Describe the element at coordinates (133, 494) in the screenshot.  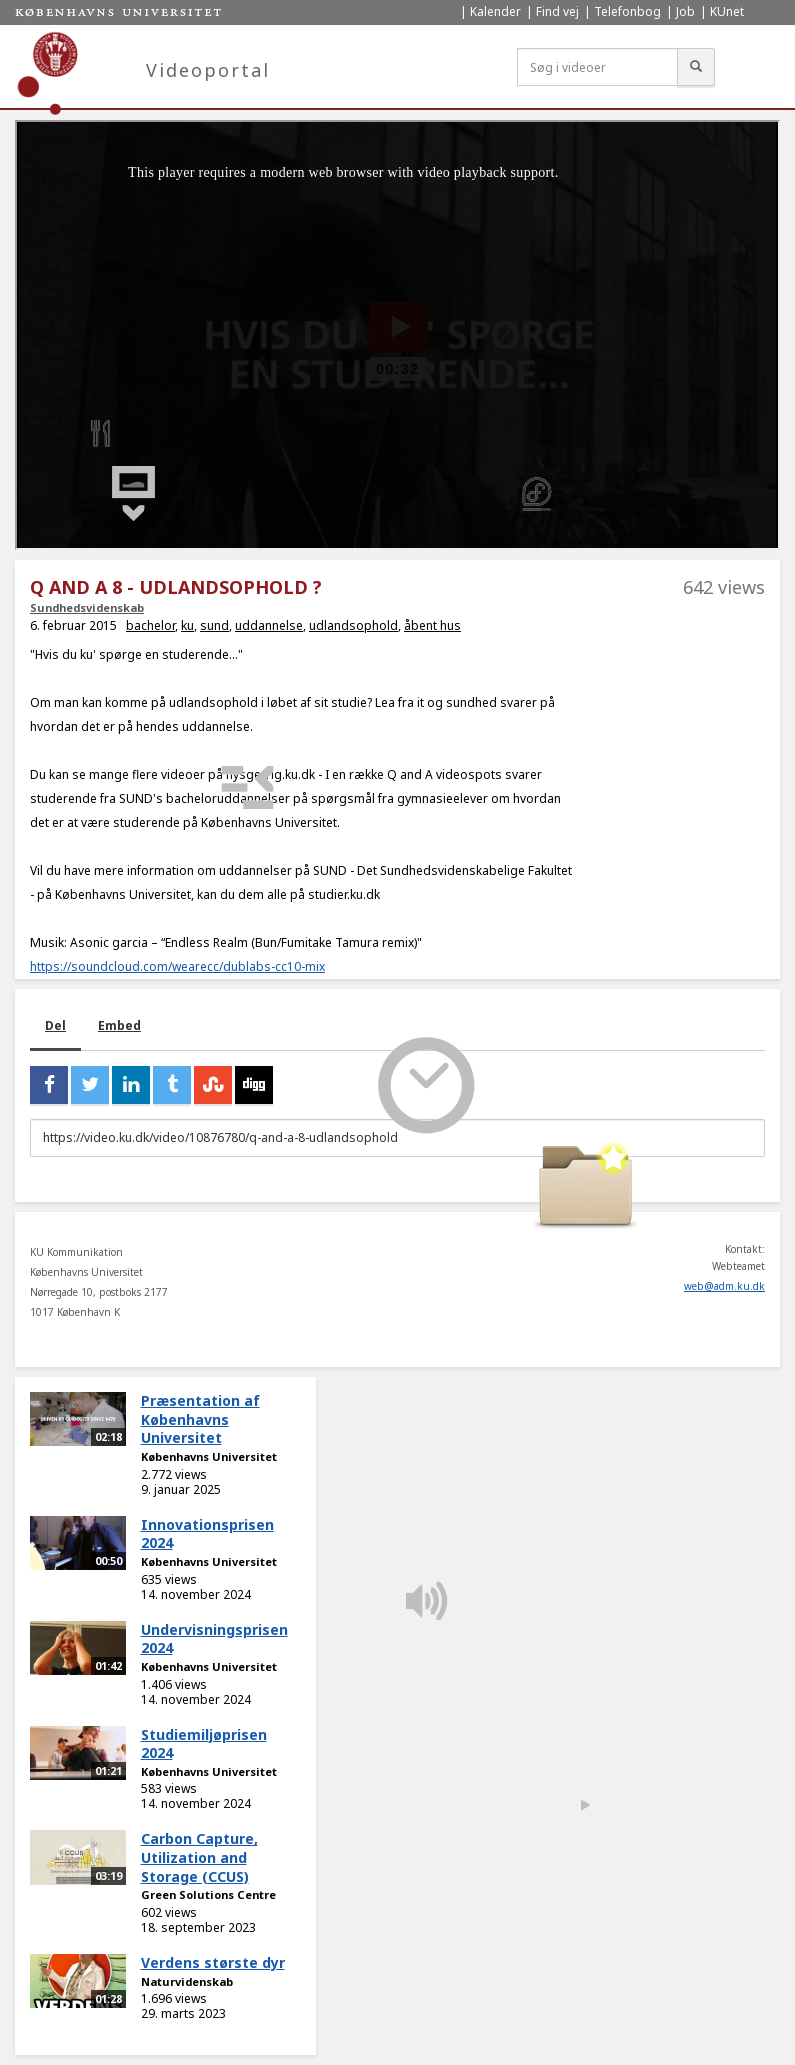
I see `insert an image into the document` at that location.